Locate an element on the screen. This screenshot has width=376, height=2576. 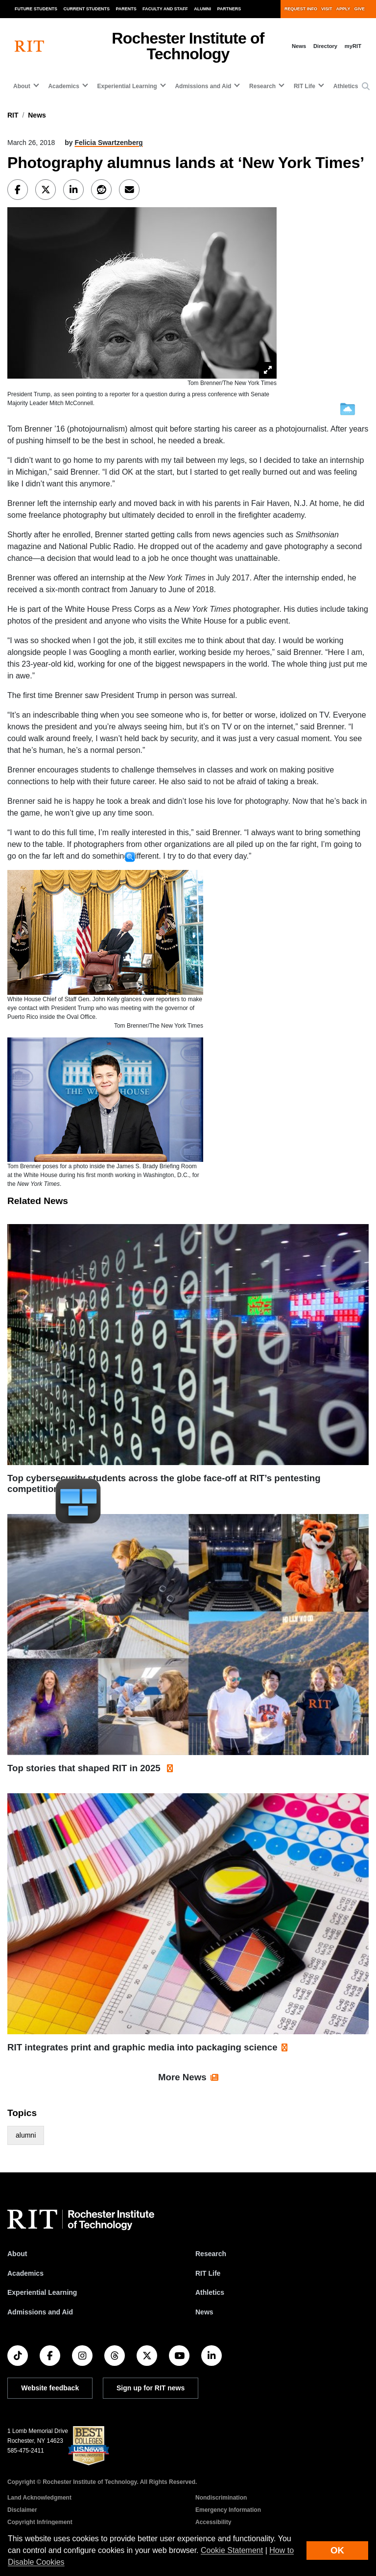
open Spotlight search is located at coordinates (130, 857).